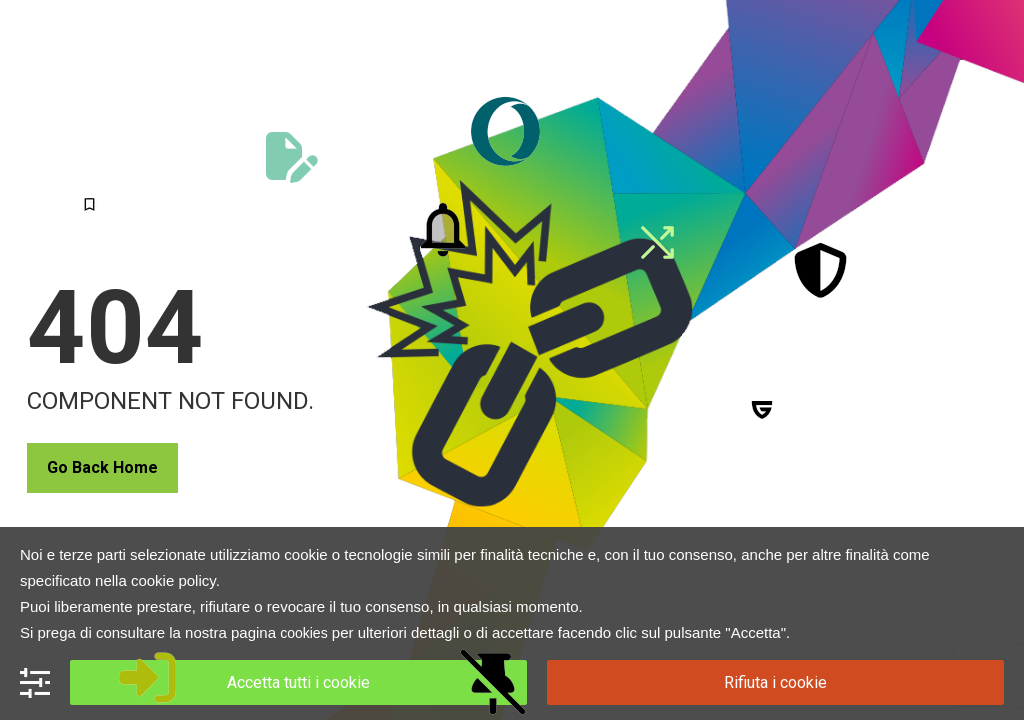 This screenshot has height=720, width=1024. Describe the element at coordinates (762, 410) in the screenshot. I see `open the Guilded app` at that location.